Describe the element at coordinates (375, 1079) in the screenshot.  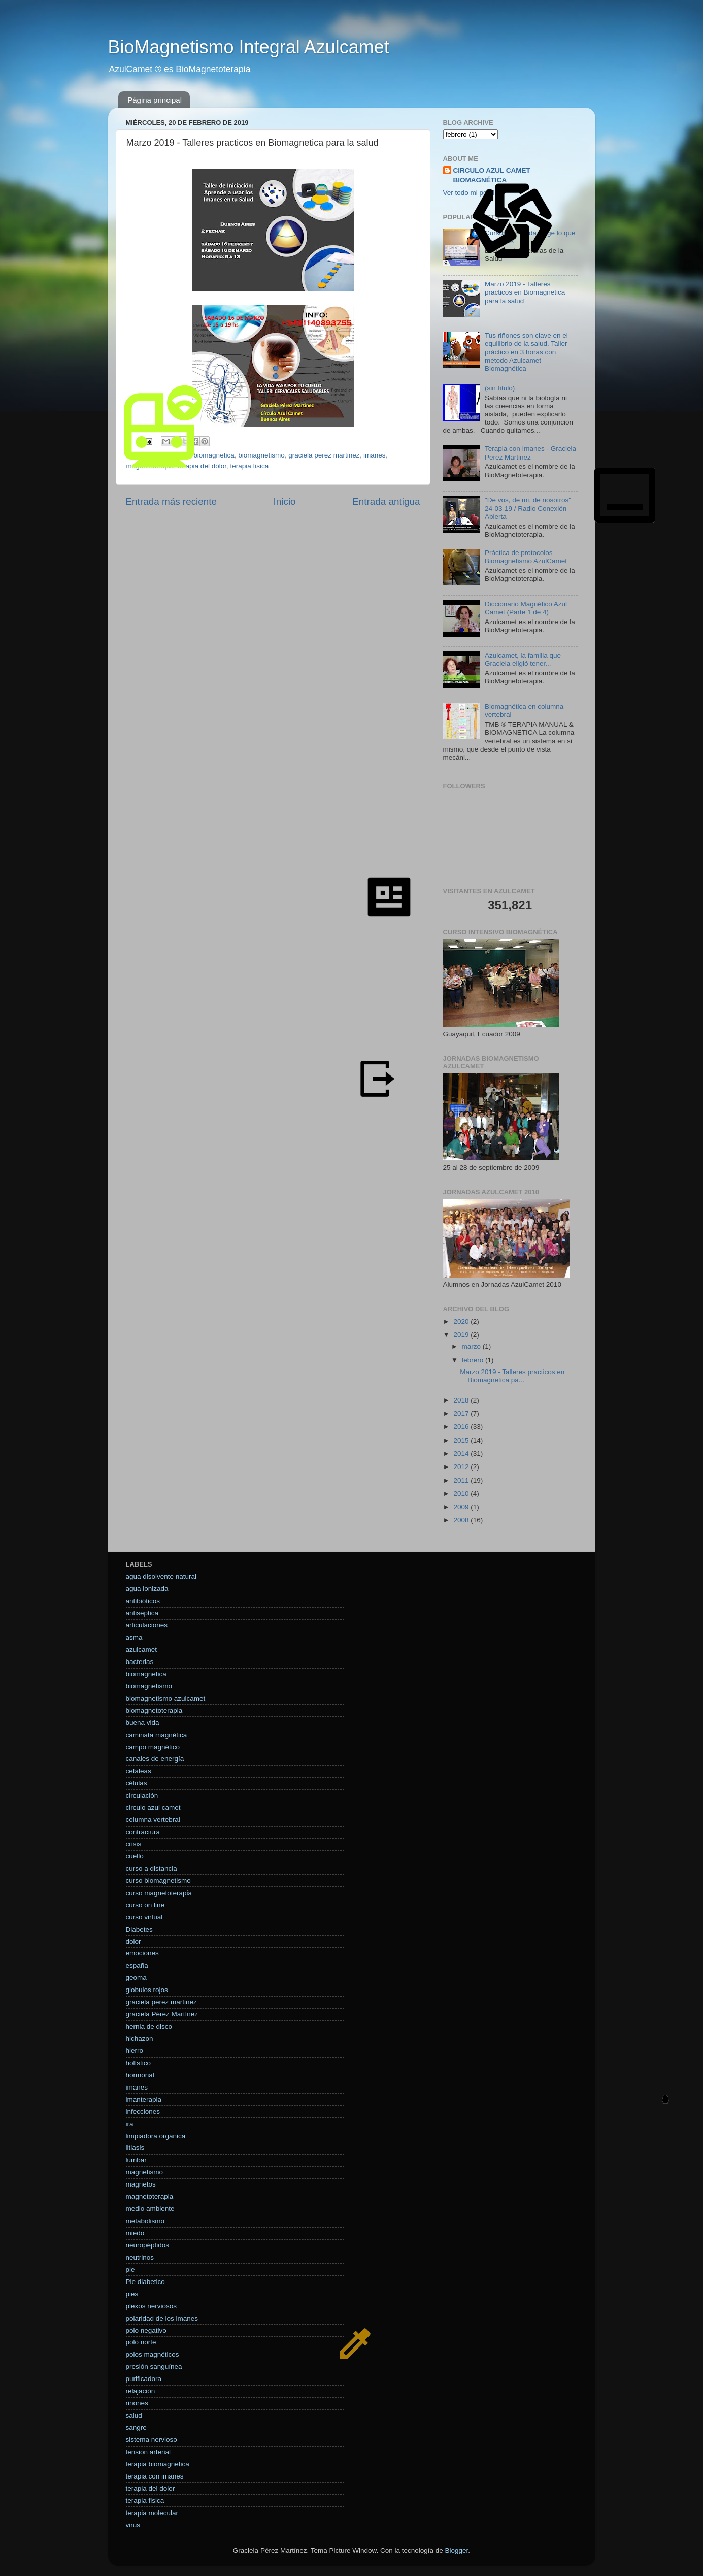
I see `log out of your account` at that location.